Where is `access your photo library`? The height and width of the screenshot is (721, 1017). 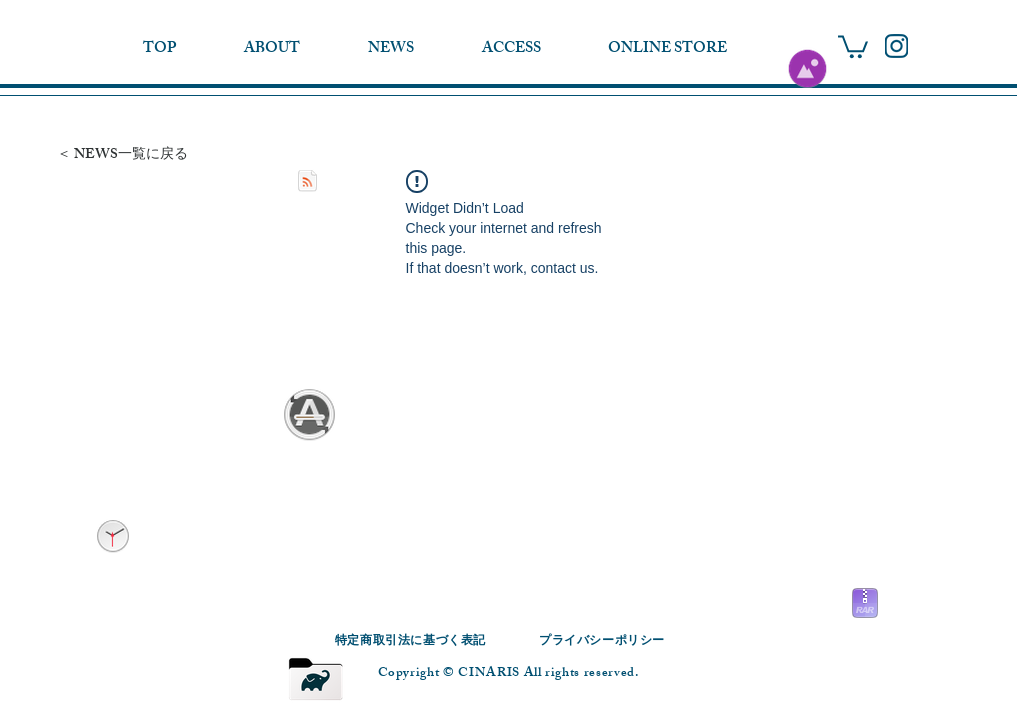
access your photo library is located at coordinates (807, 68).